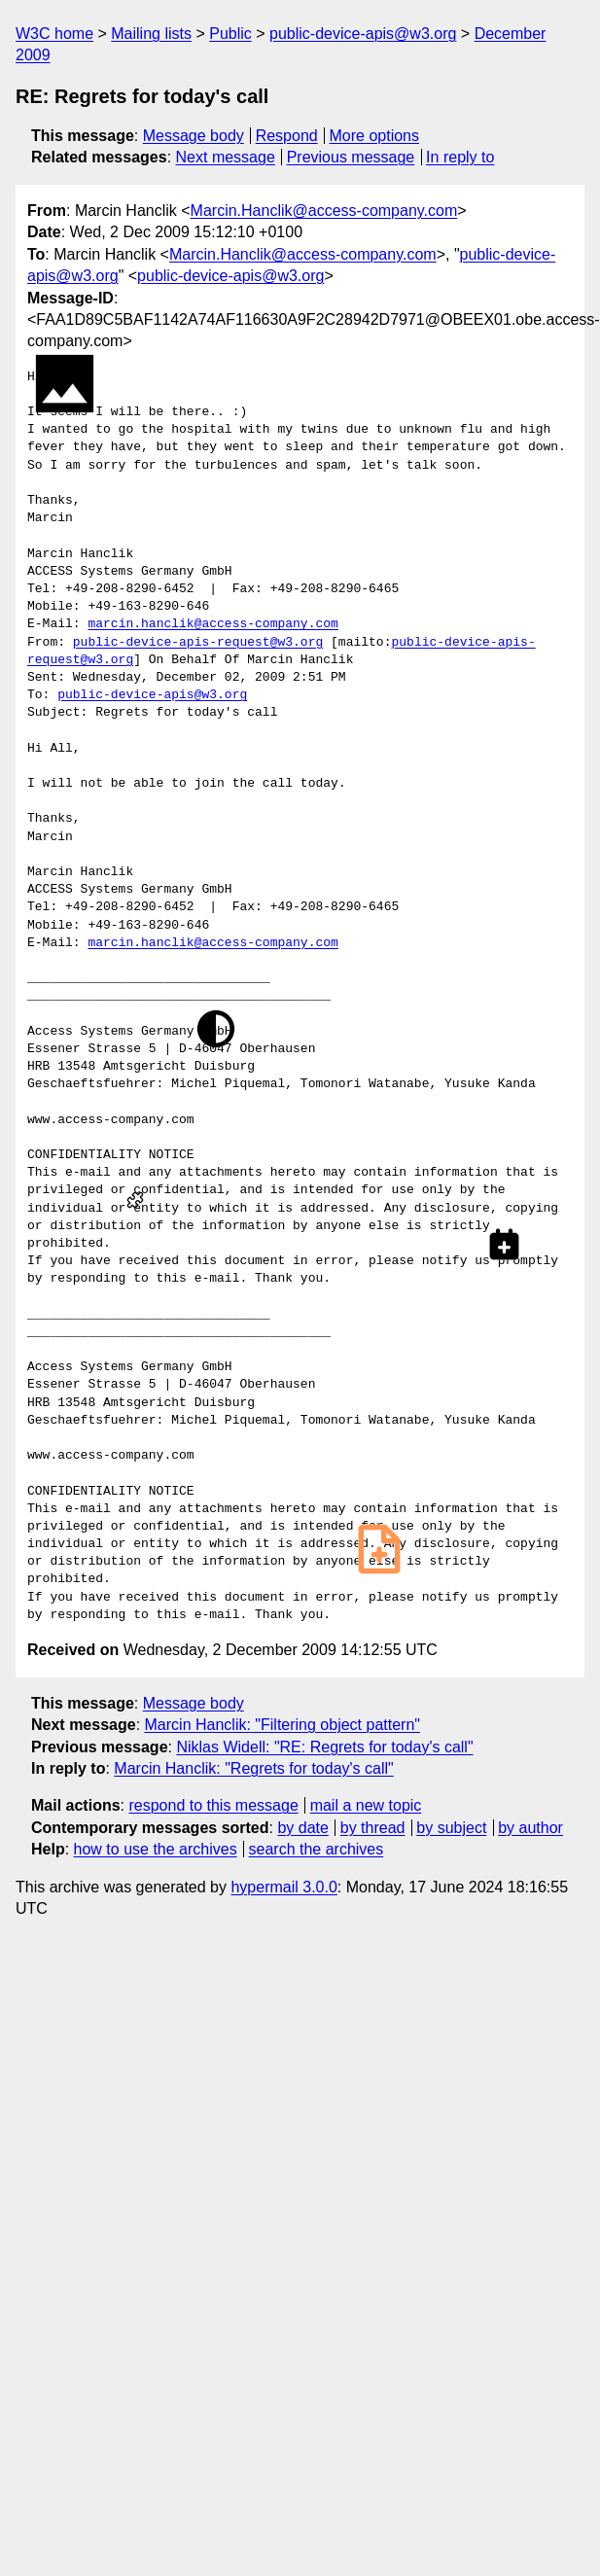  Describe the element at coordinates (216, 1029) in the screenshot. I see `toggle between light and dark mode` at that location.